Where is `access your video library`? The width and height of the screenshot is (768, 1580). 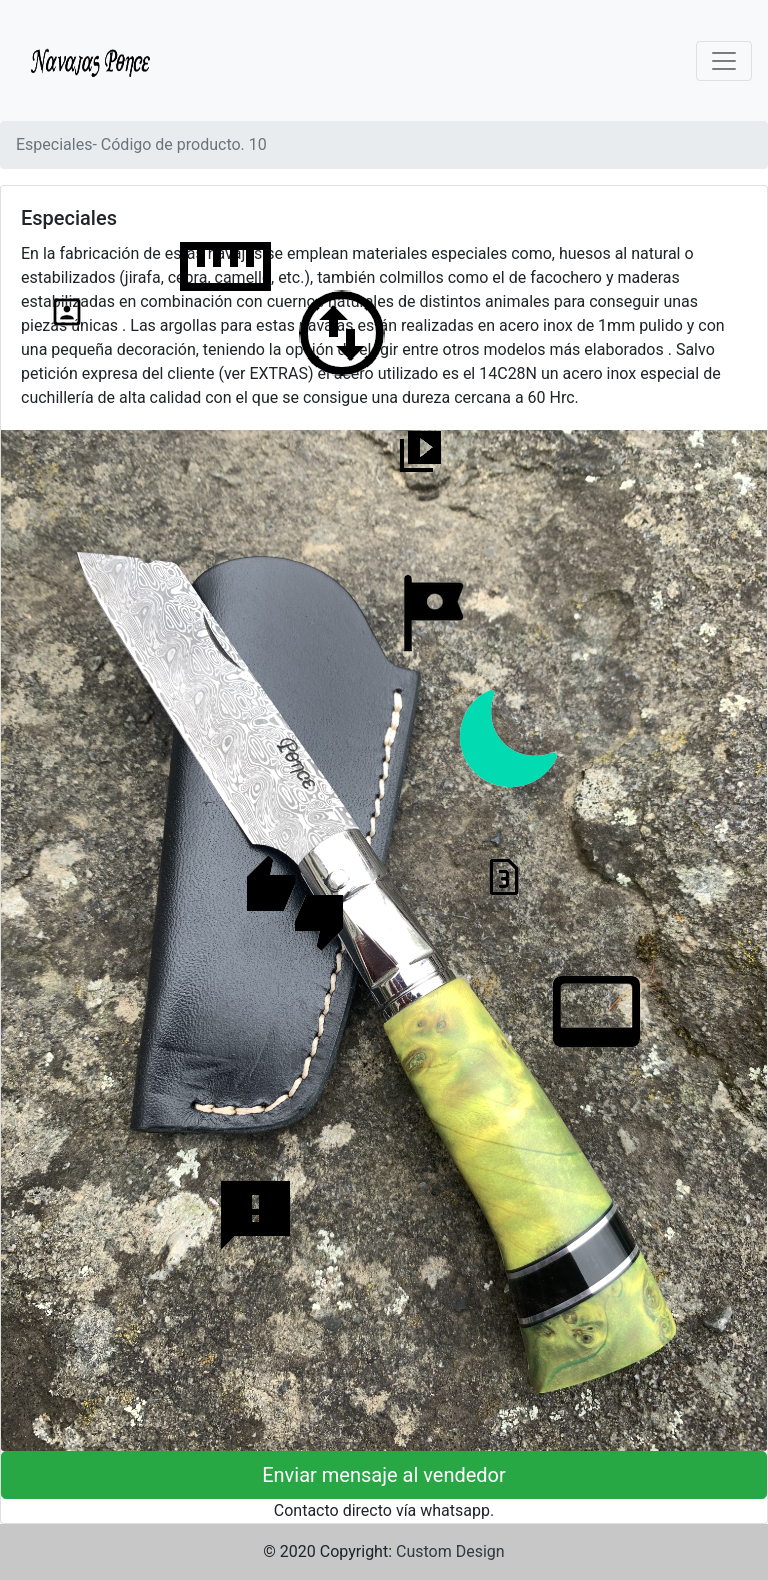 access your video library is located at coordinates (420, 451).